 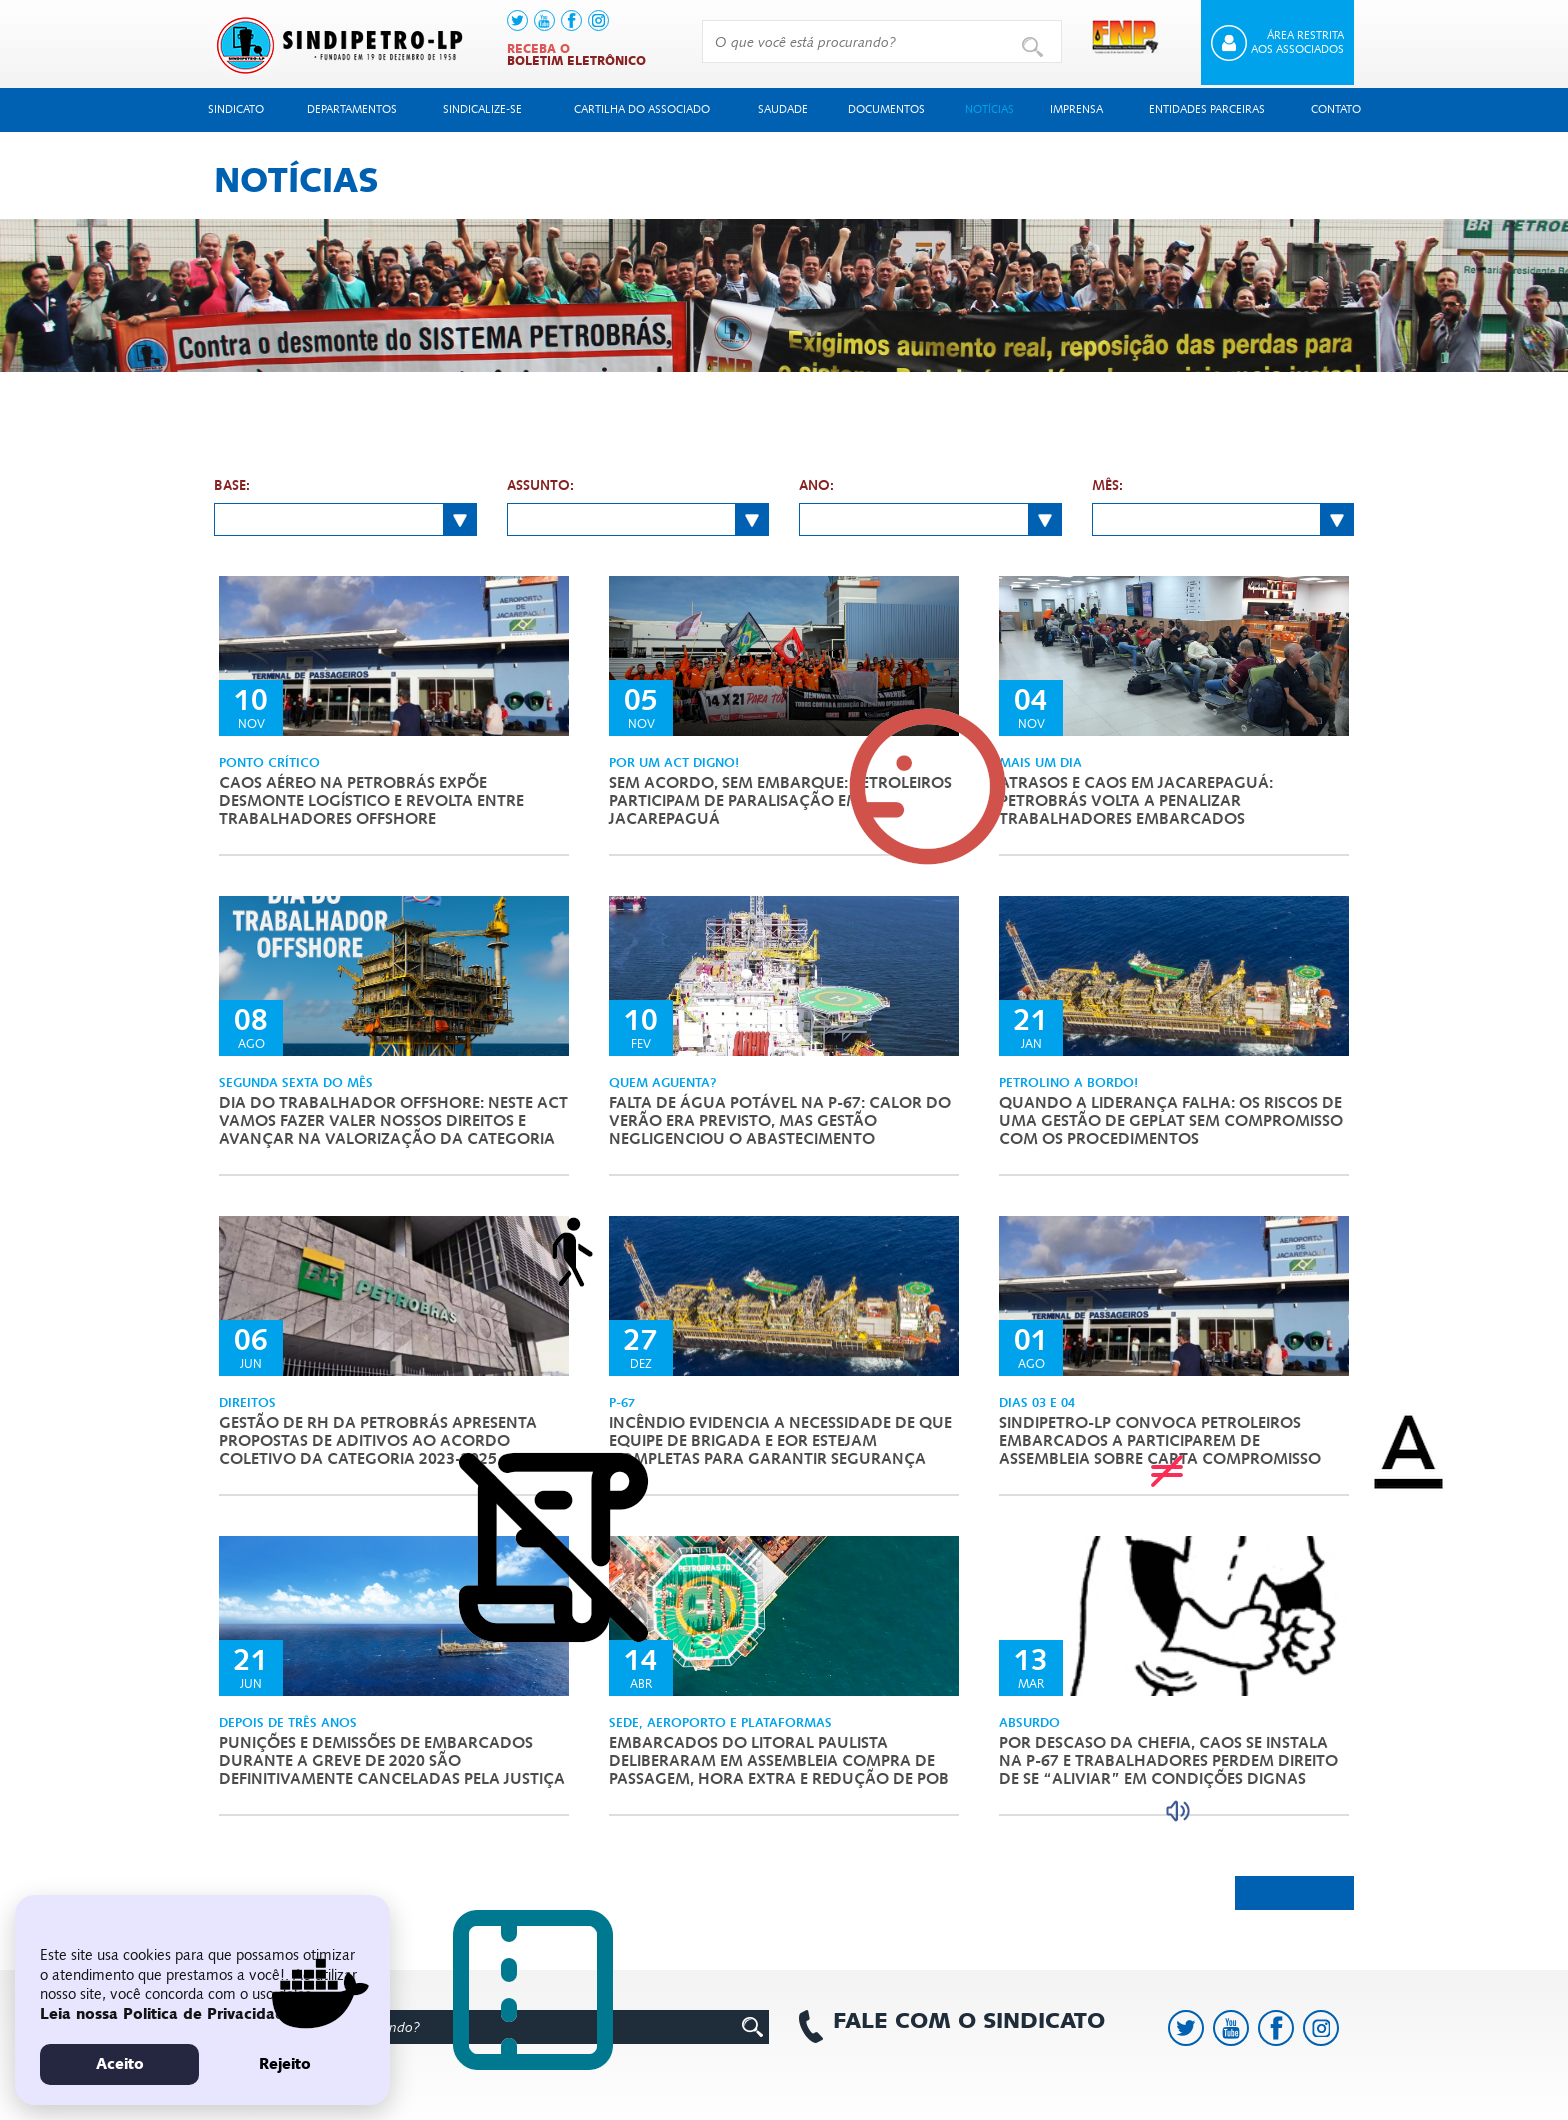 What do you see at coordinates (1167, 1471) in the screenshot?
I see `indicates values are not equal` at bounding box center [1167, 1471].